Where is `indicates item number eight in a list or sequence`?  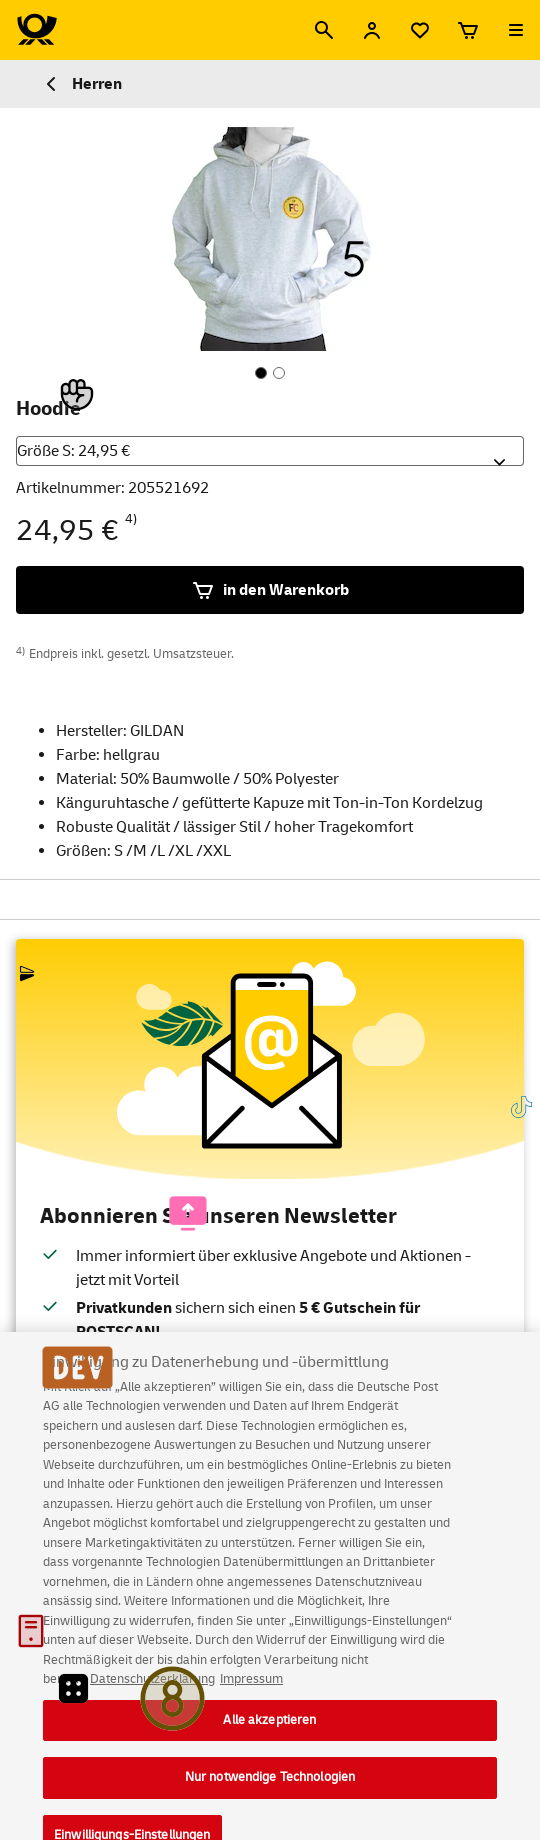 indicates item number eight in a list or sequence is located at coordinates (172, 1698).